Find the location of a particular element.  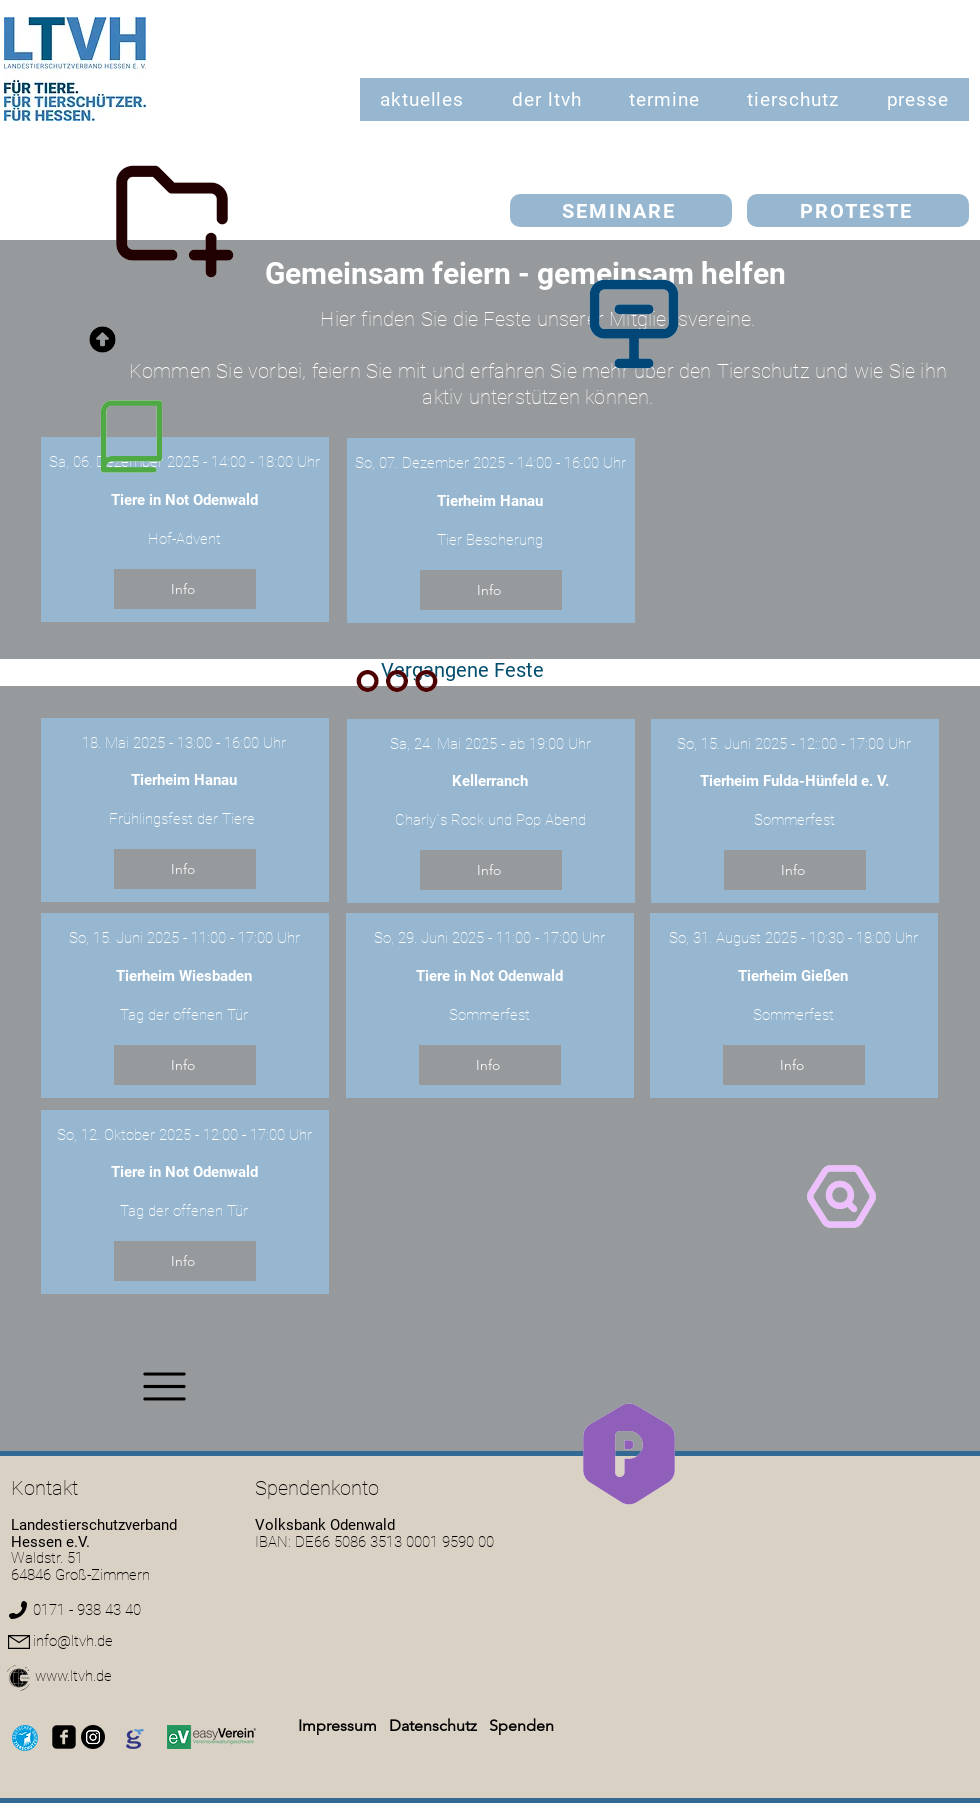

open a book or reading app is located at coordinates (131, 436).